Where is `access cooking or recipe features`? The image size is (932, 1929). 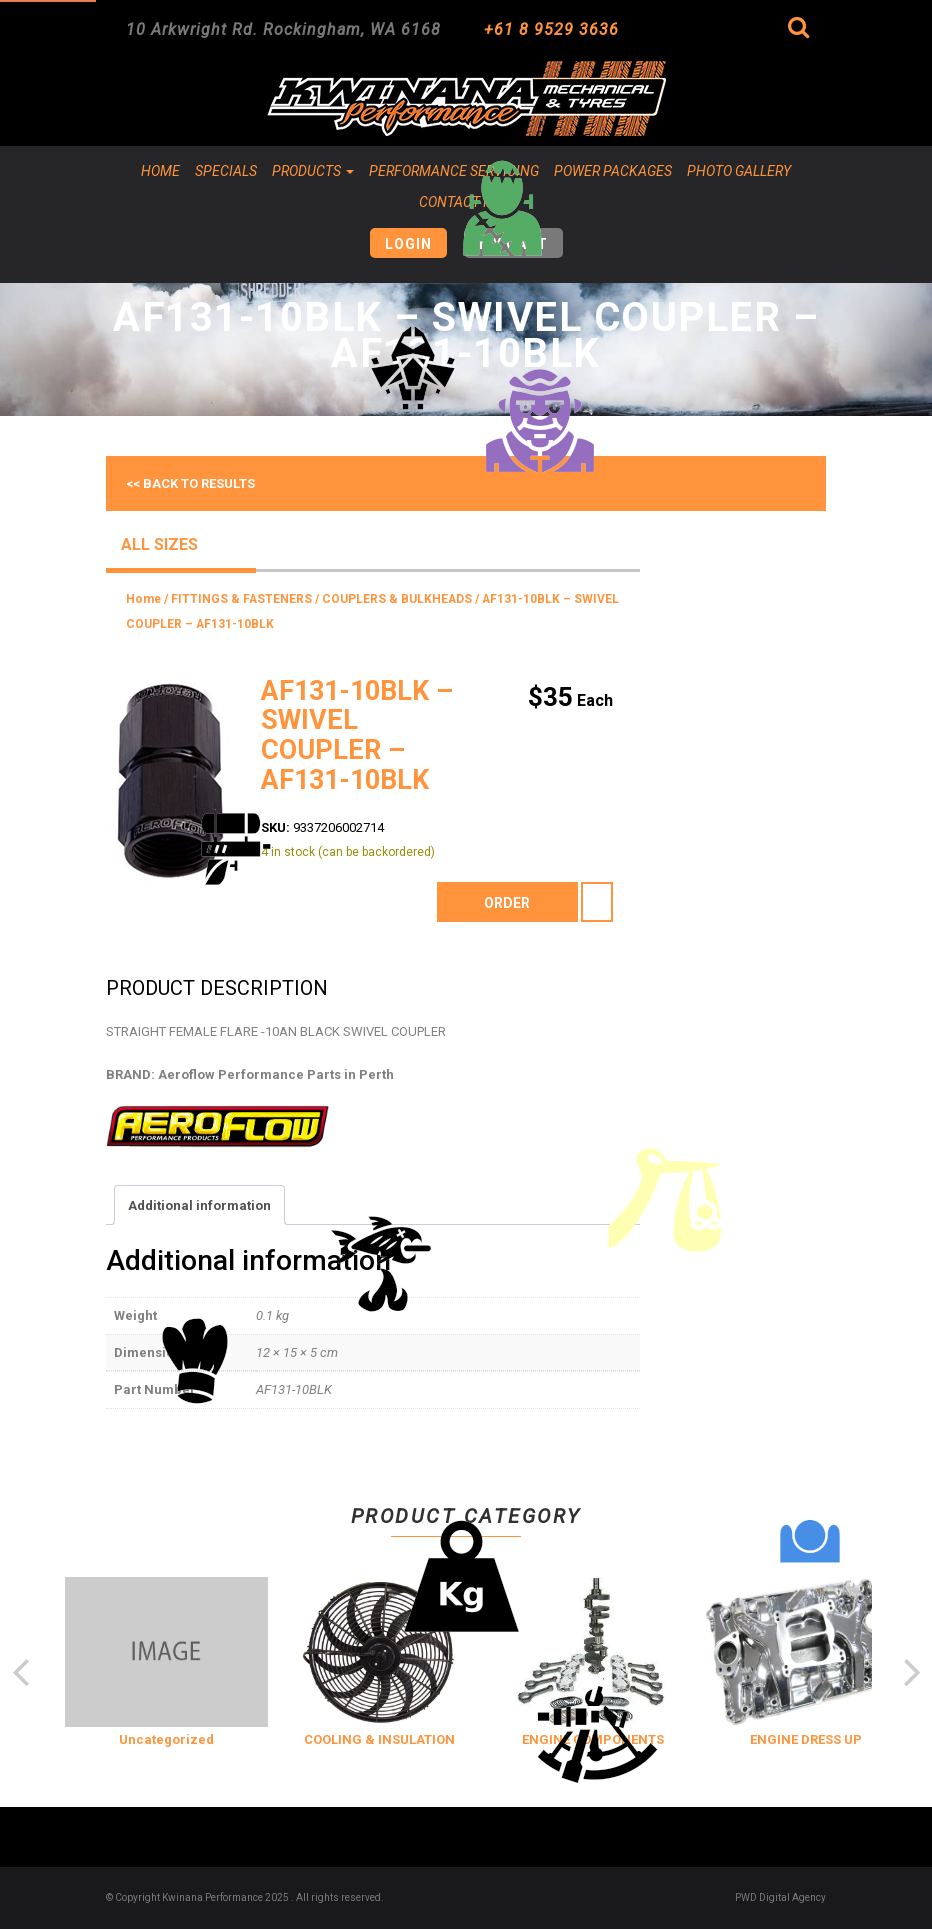 access cooking or recipe features is located at coordinates (195, 1361).